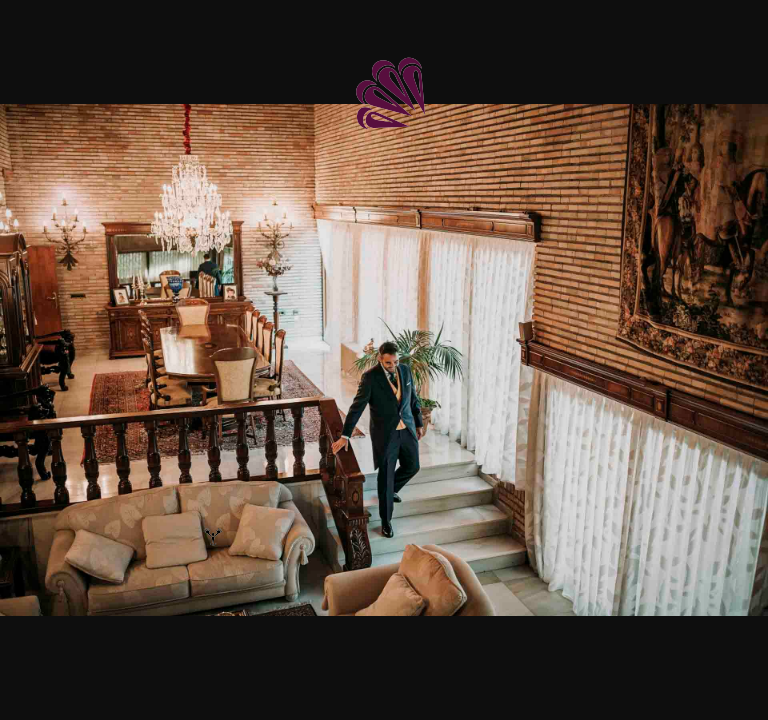 This screenshot has height=720, width=768. I want to click on select claw or slash attack ability, so click(391, 93).